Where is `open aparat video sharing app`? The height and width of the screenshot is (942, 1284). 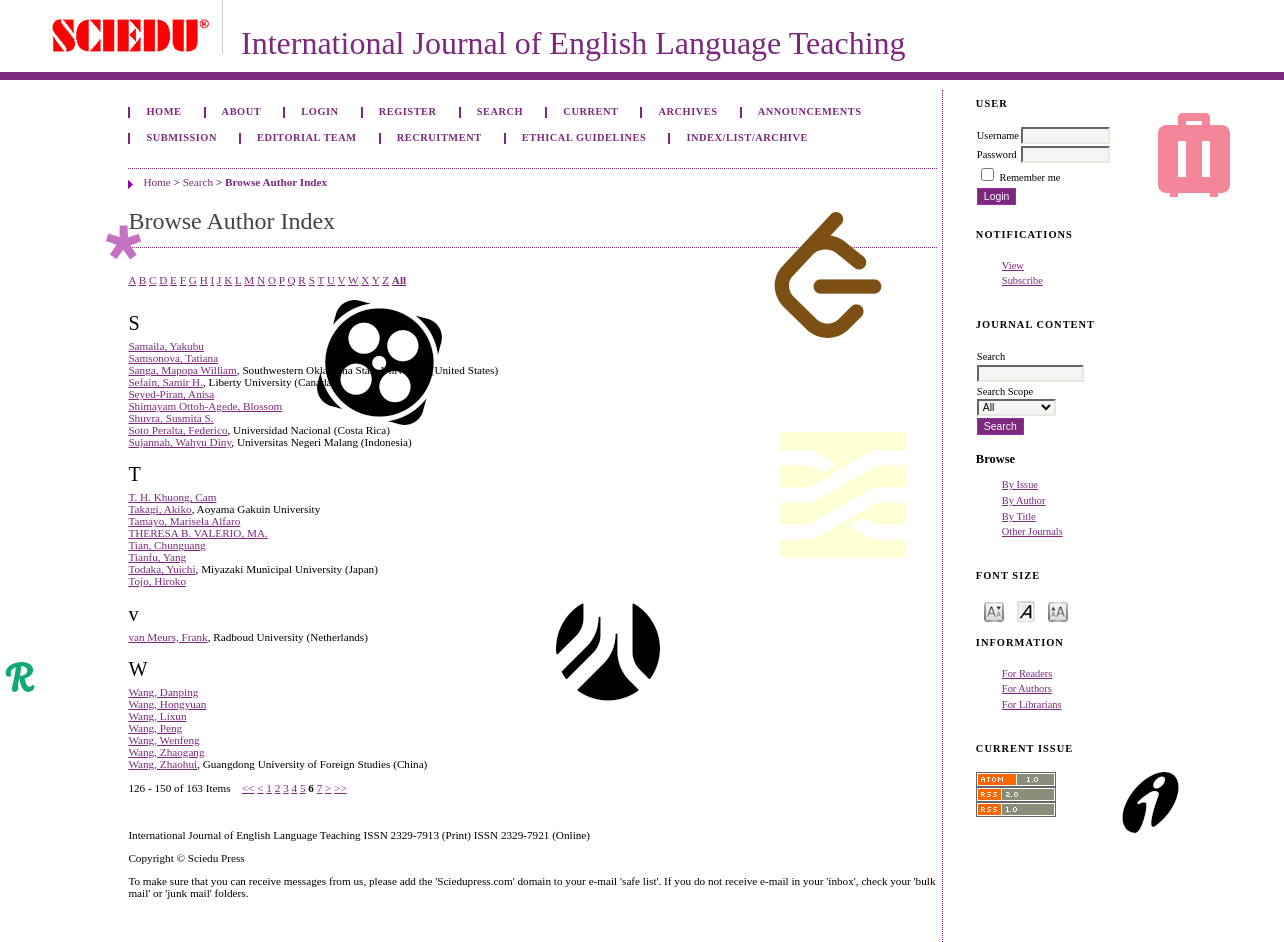
open aparat video sharing app is located at coordinates (379, 362).